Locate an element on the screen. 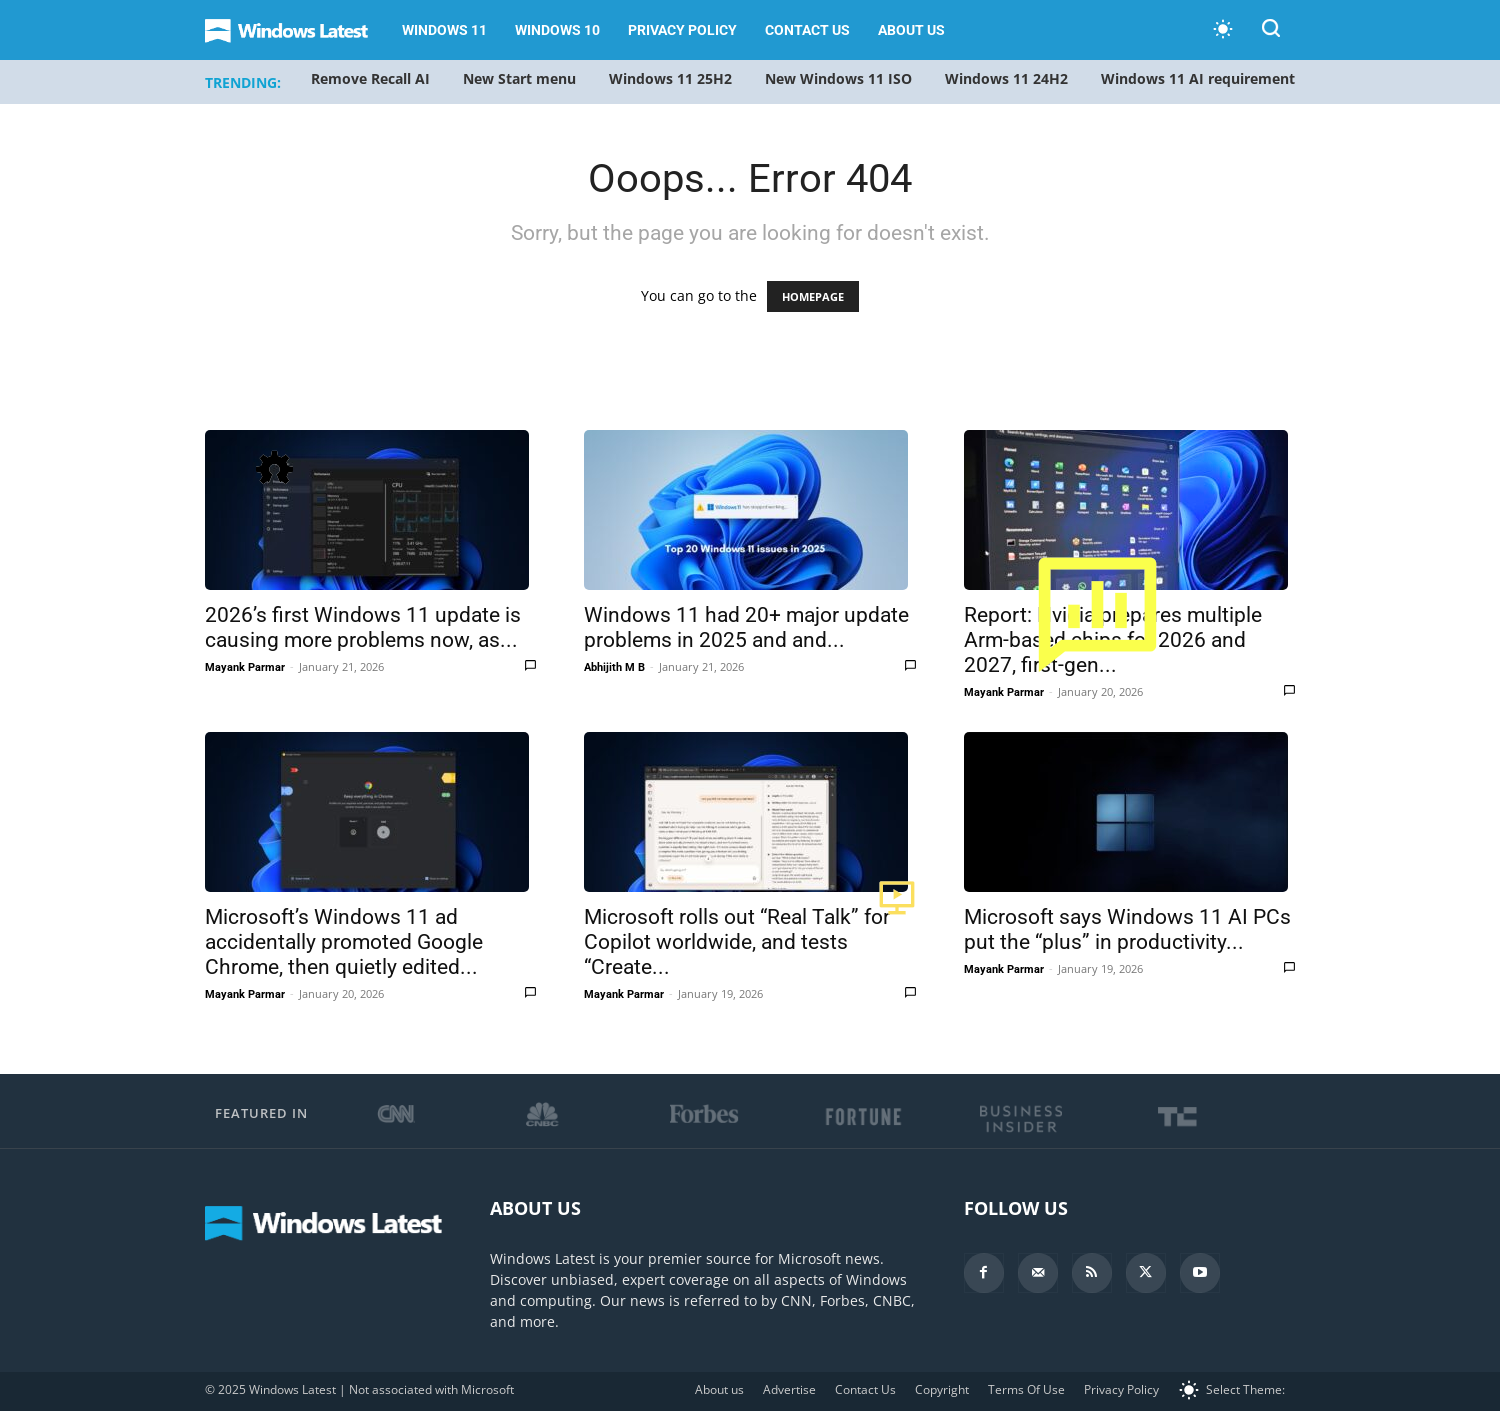  create a poll in chat is located at coordinates (1097, 610).